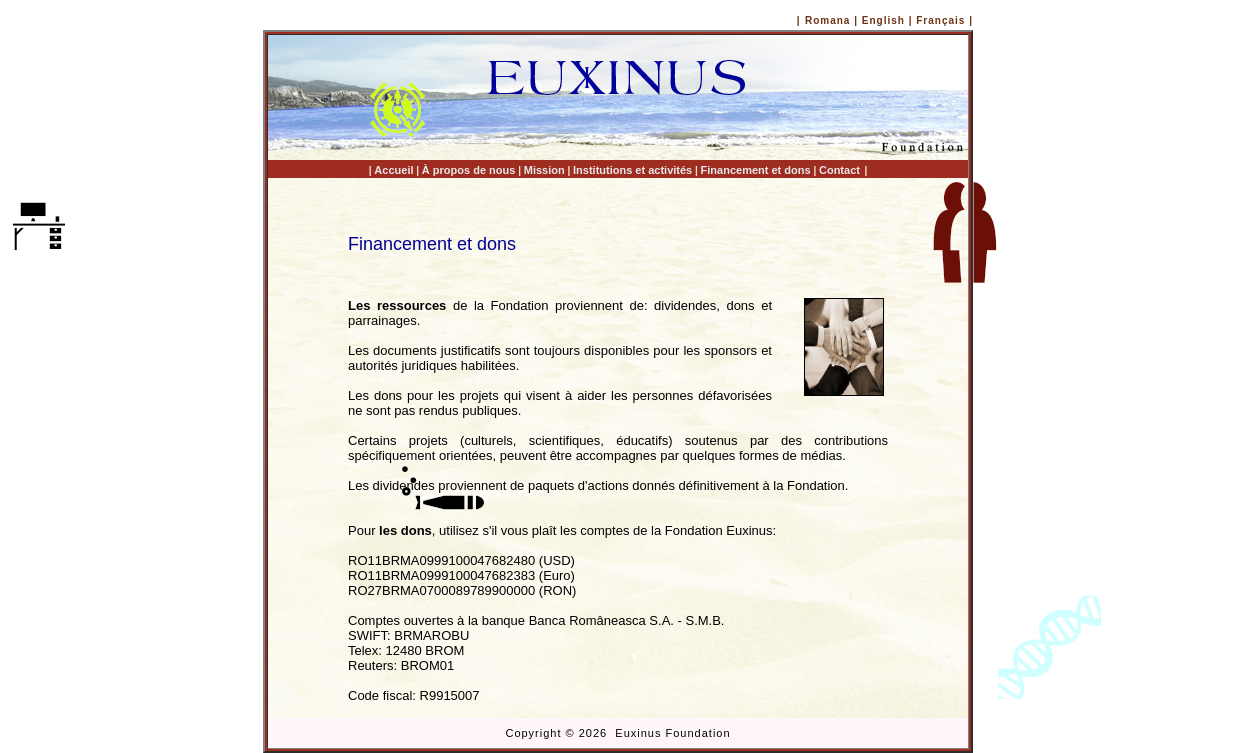  What do you see at coordinates (966, 232) in the screenshot?
I see `summon a ghost companion` at bounding box center [966, 232].